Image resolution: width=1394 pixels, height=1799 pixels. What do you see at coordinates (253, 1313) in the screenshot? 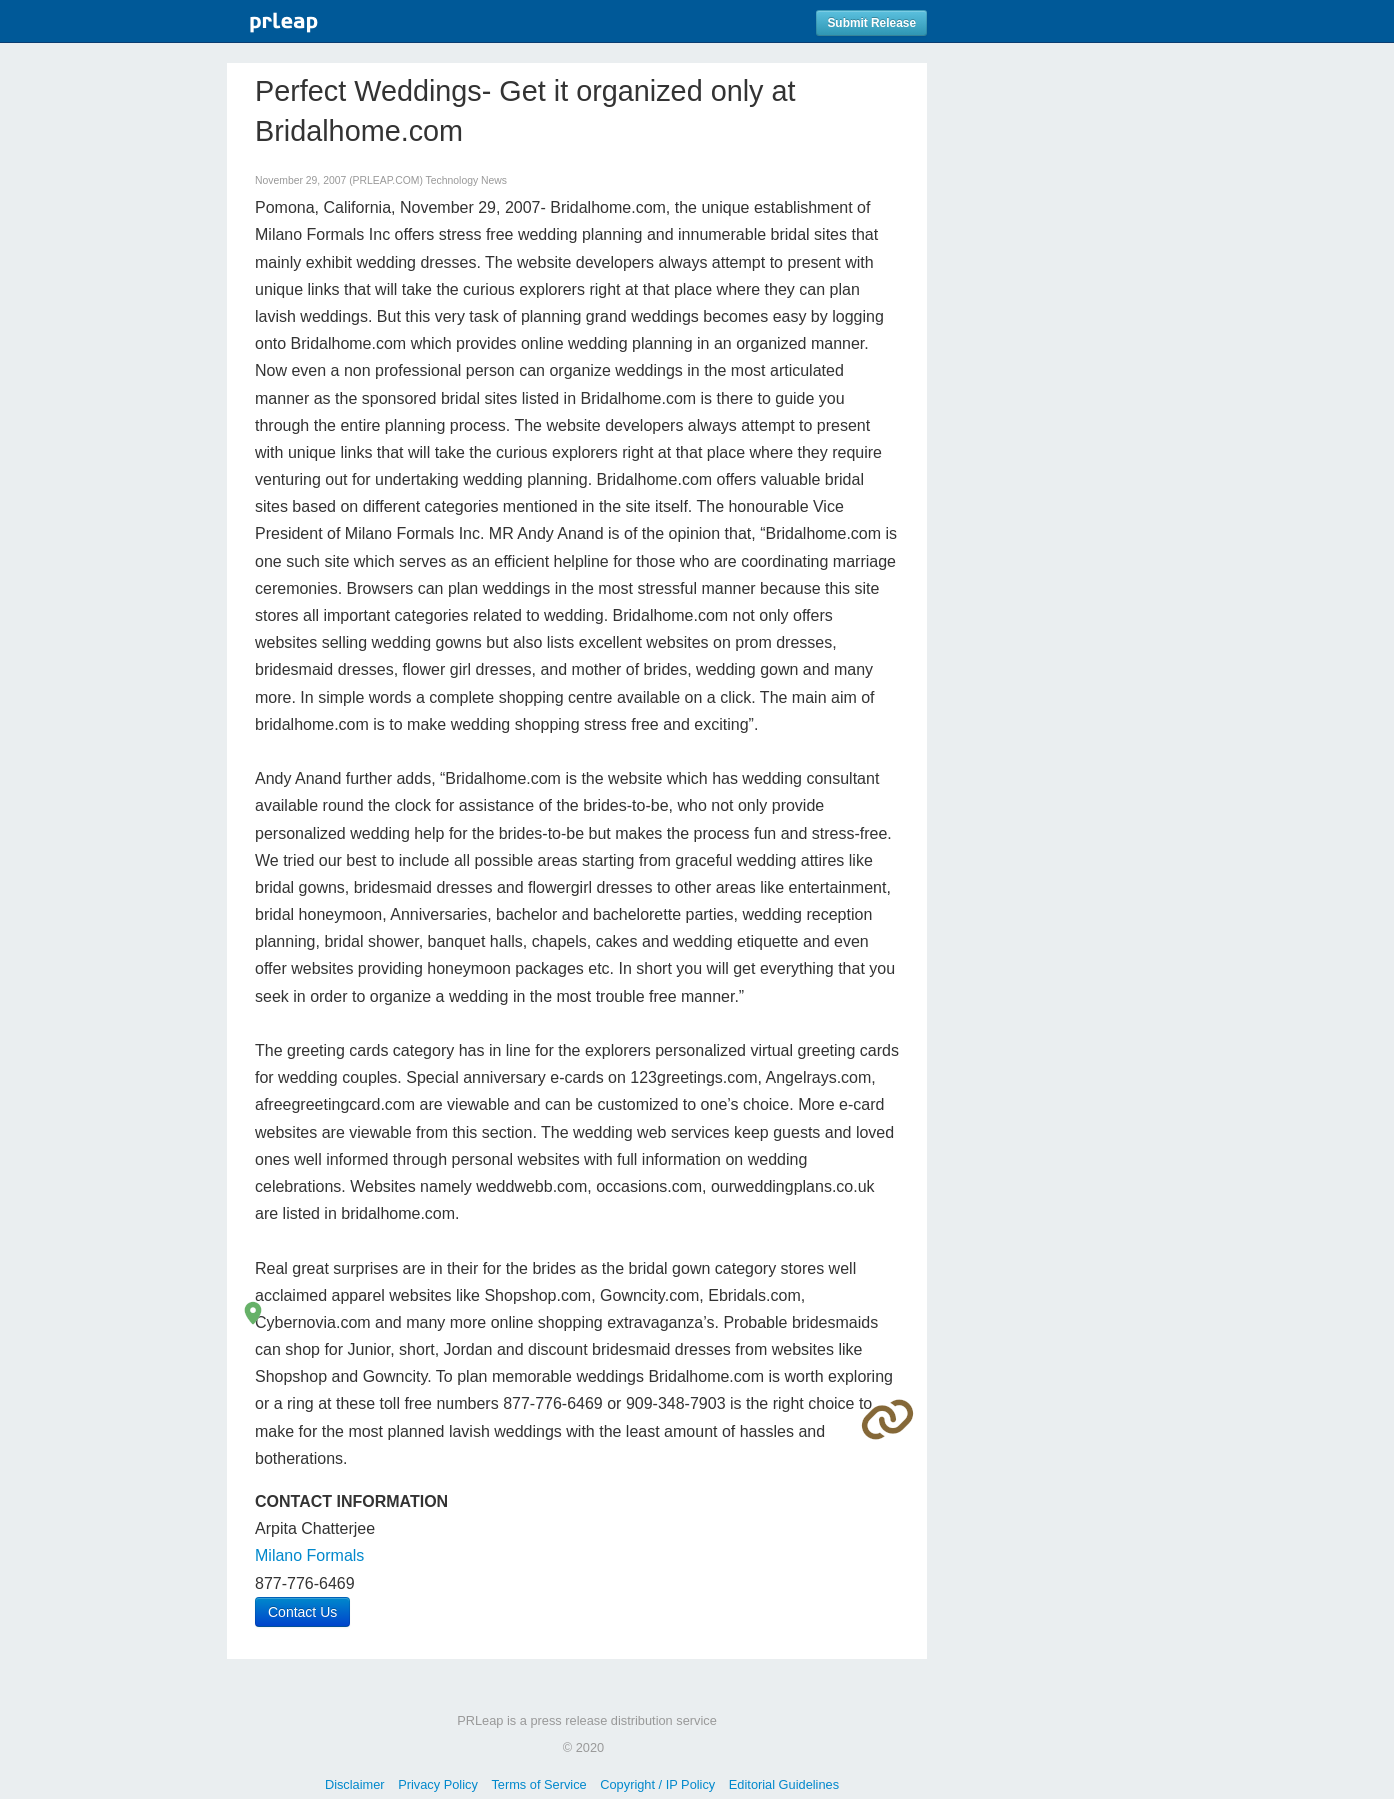
I see `view or set a location on the map` at bounding box center [253, 1313].